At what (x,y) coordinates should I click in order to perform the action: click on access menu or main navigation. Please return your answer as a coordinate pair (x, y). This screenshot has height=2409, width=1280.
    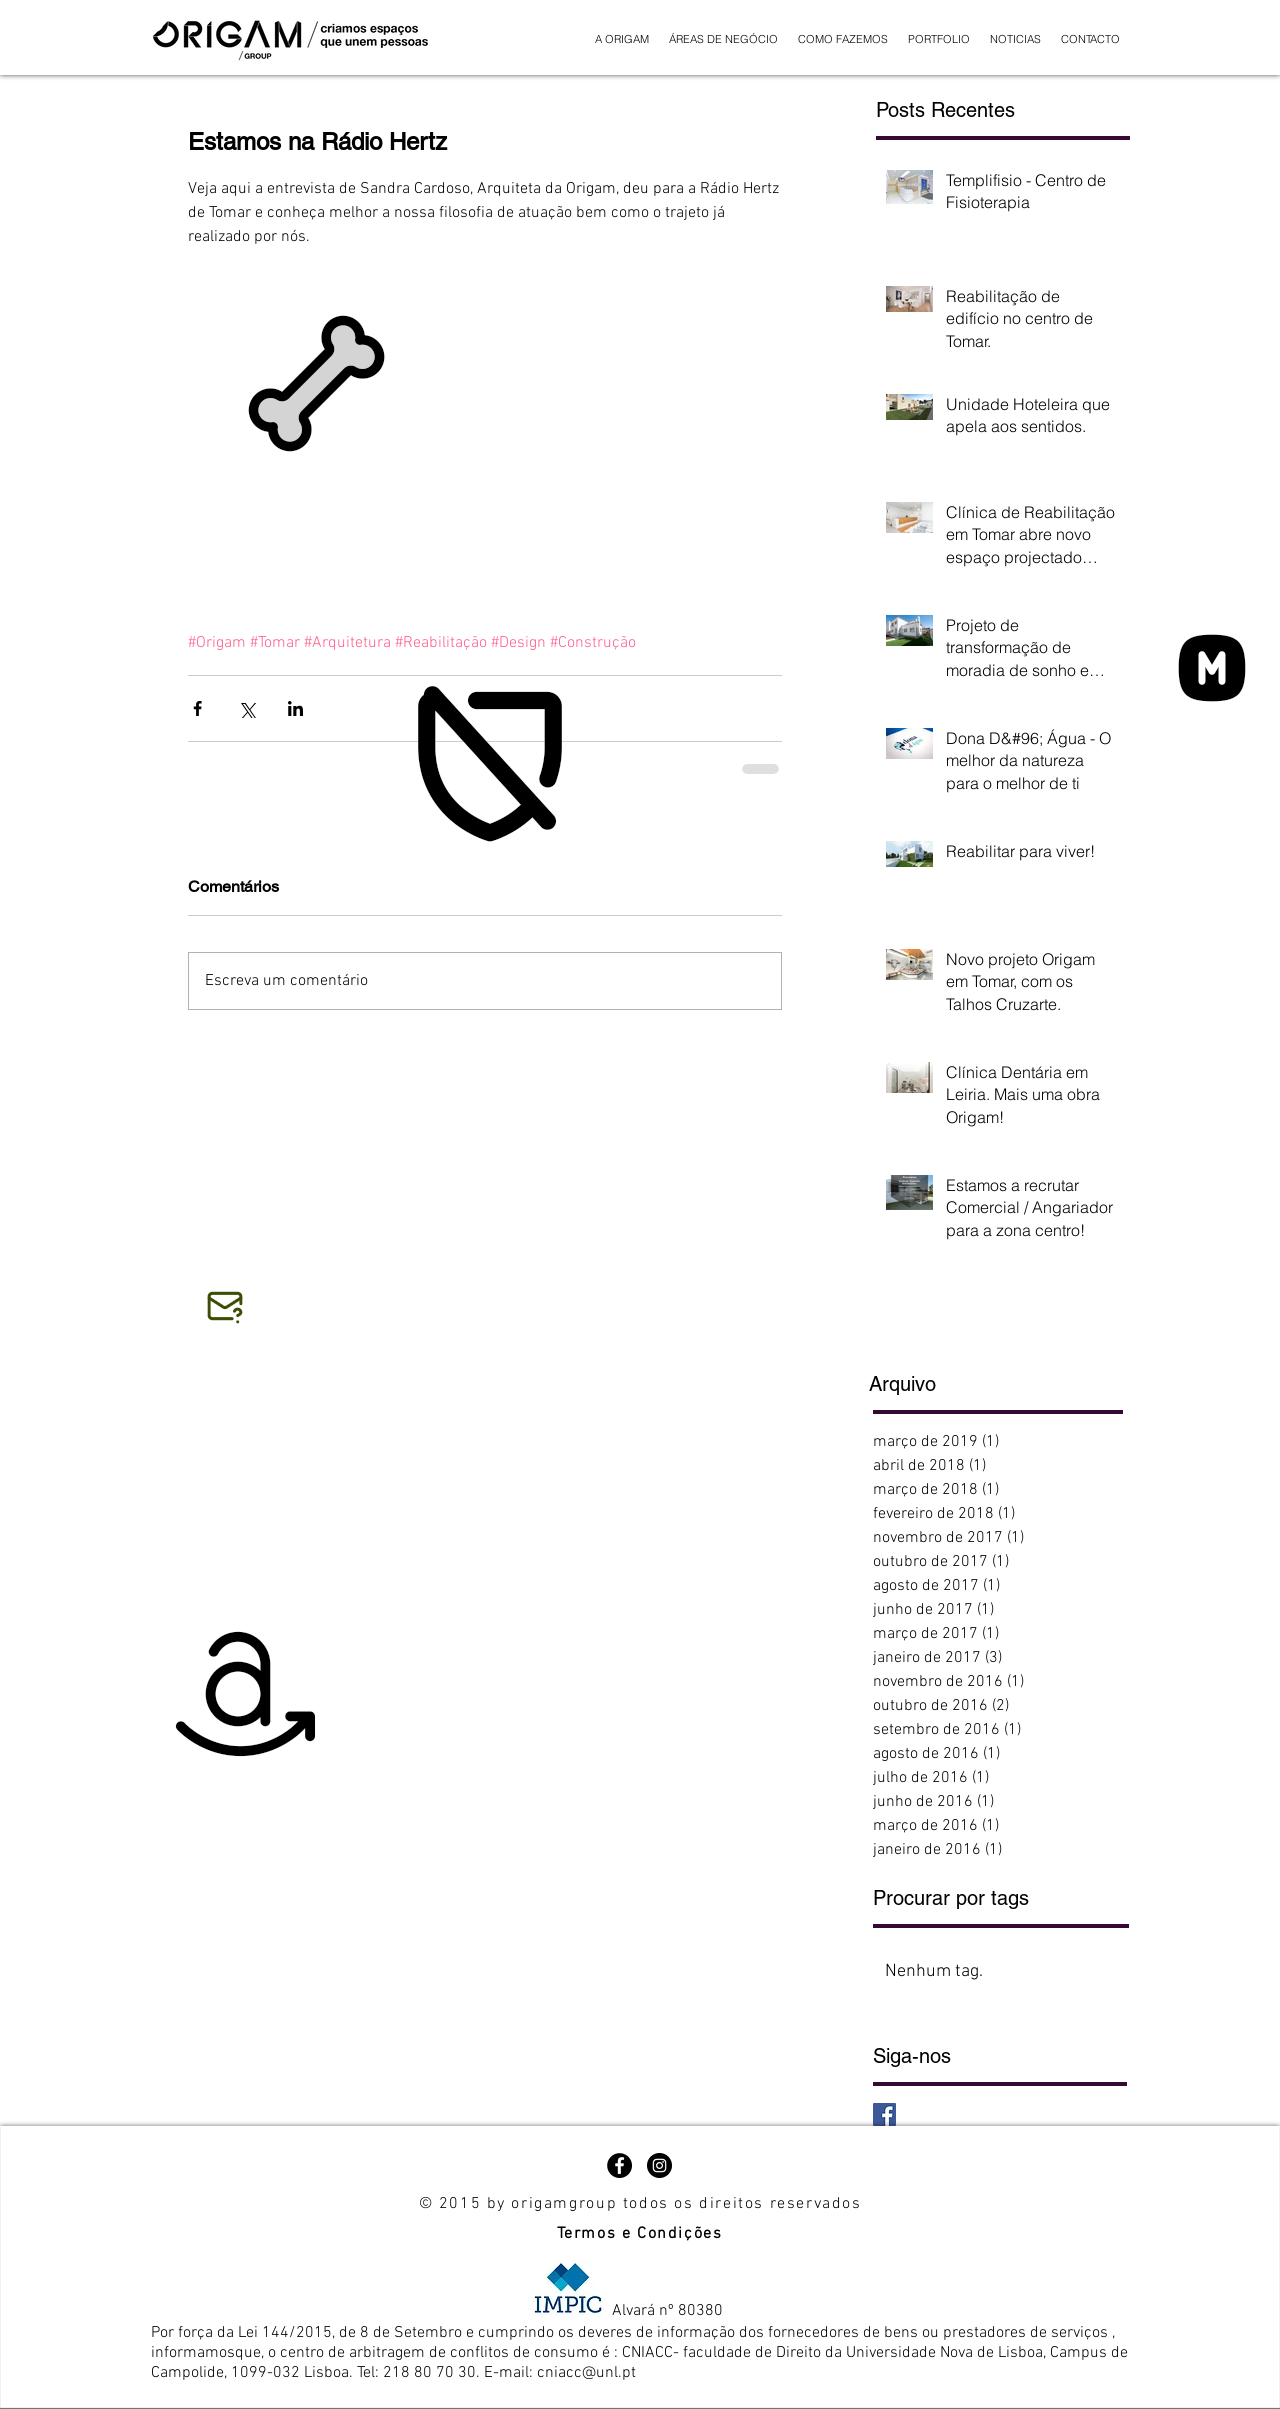
    Looking at the image, I should click on (1212, 668).